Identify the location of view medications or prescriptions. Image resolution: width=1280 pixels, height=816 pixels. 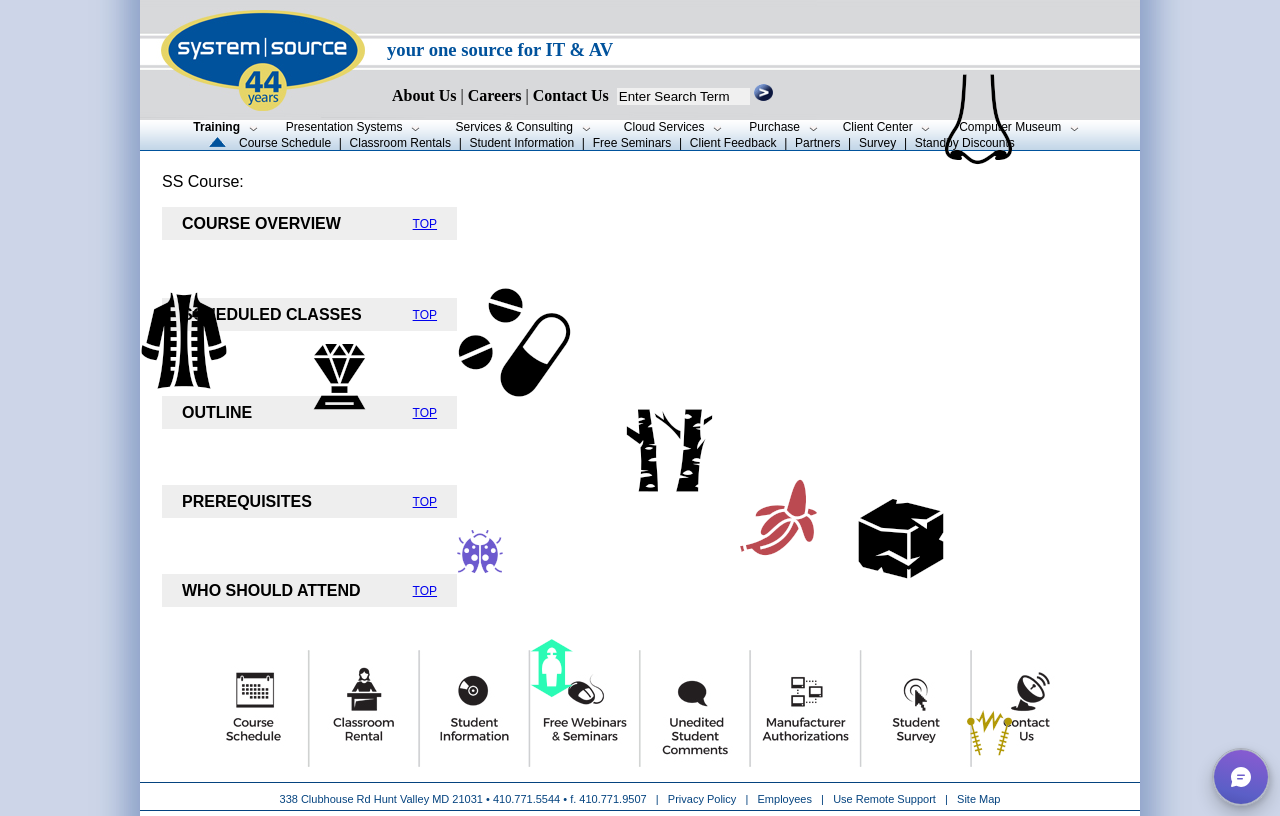
(514, 342).